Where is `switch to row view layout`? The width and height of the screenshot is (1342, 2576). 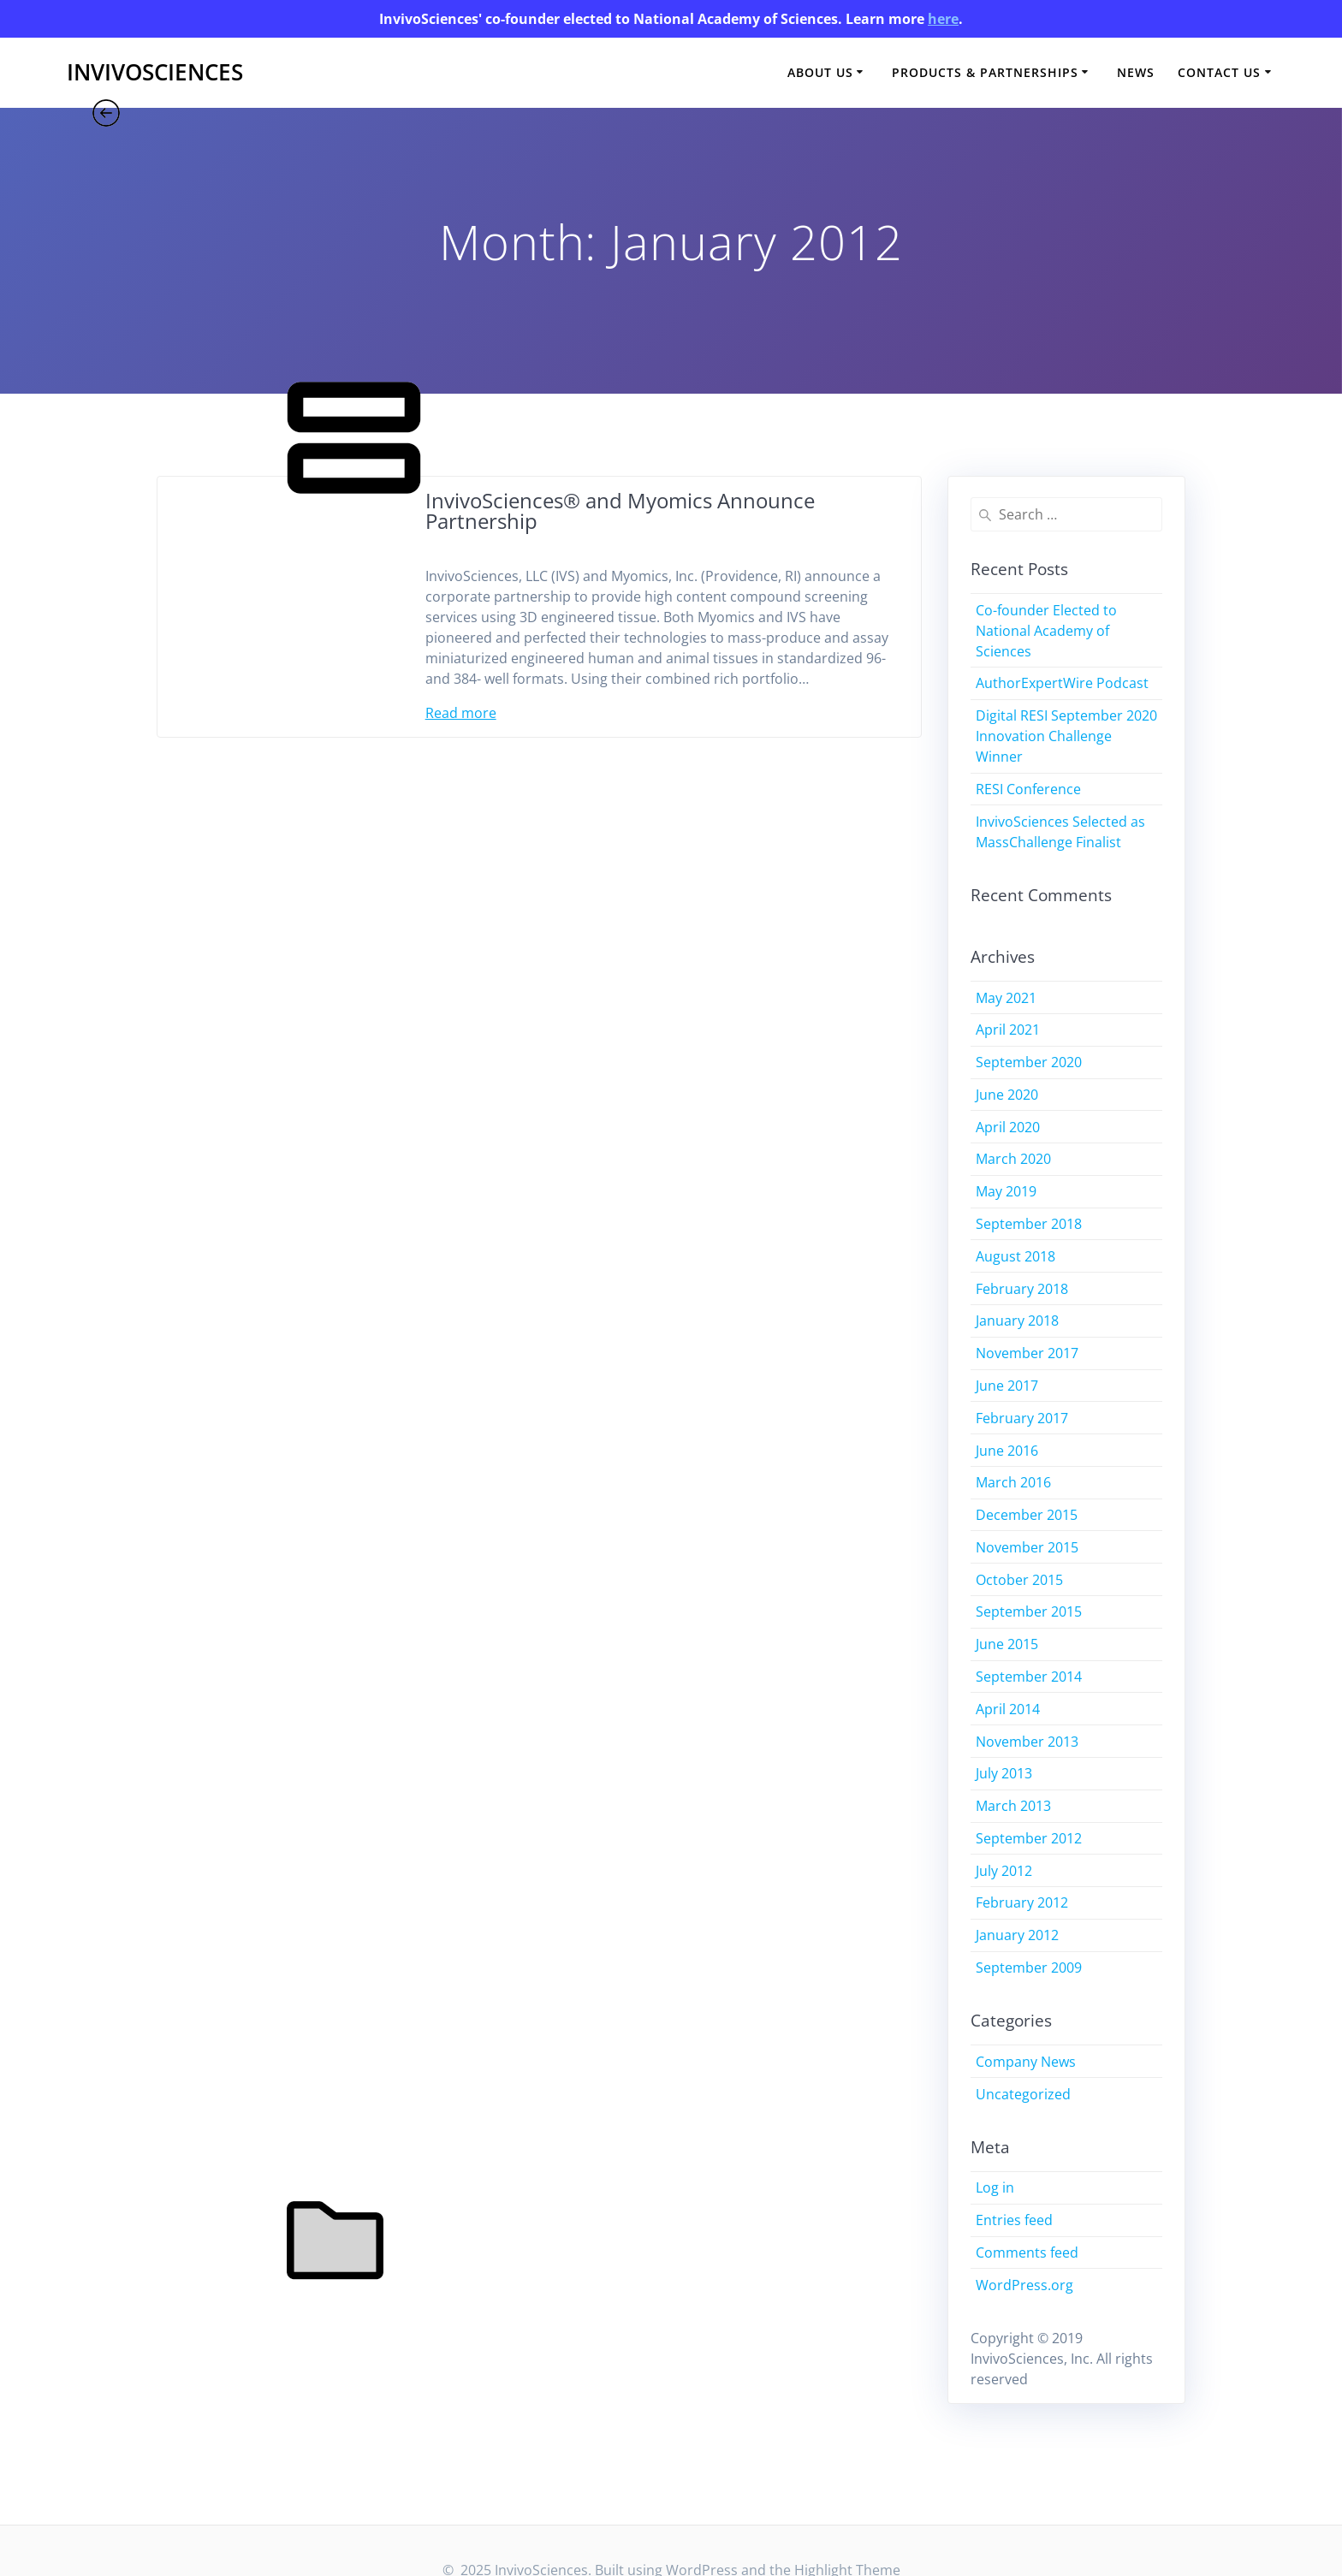
switch to row view layout is located at coordinates (353, 437).